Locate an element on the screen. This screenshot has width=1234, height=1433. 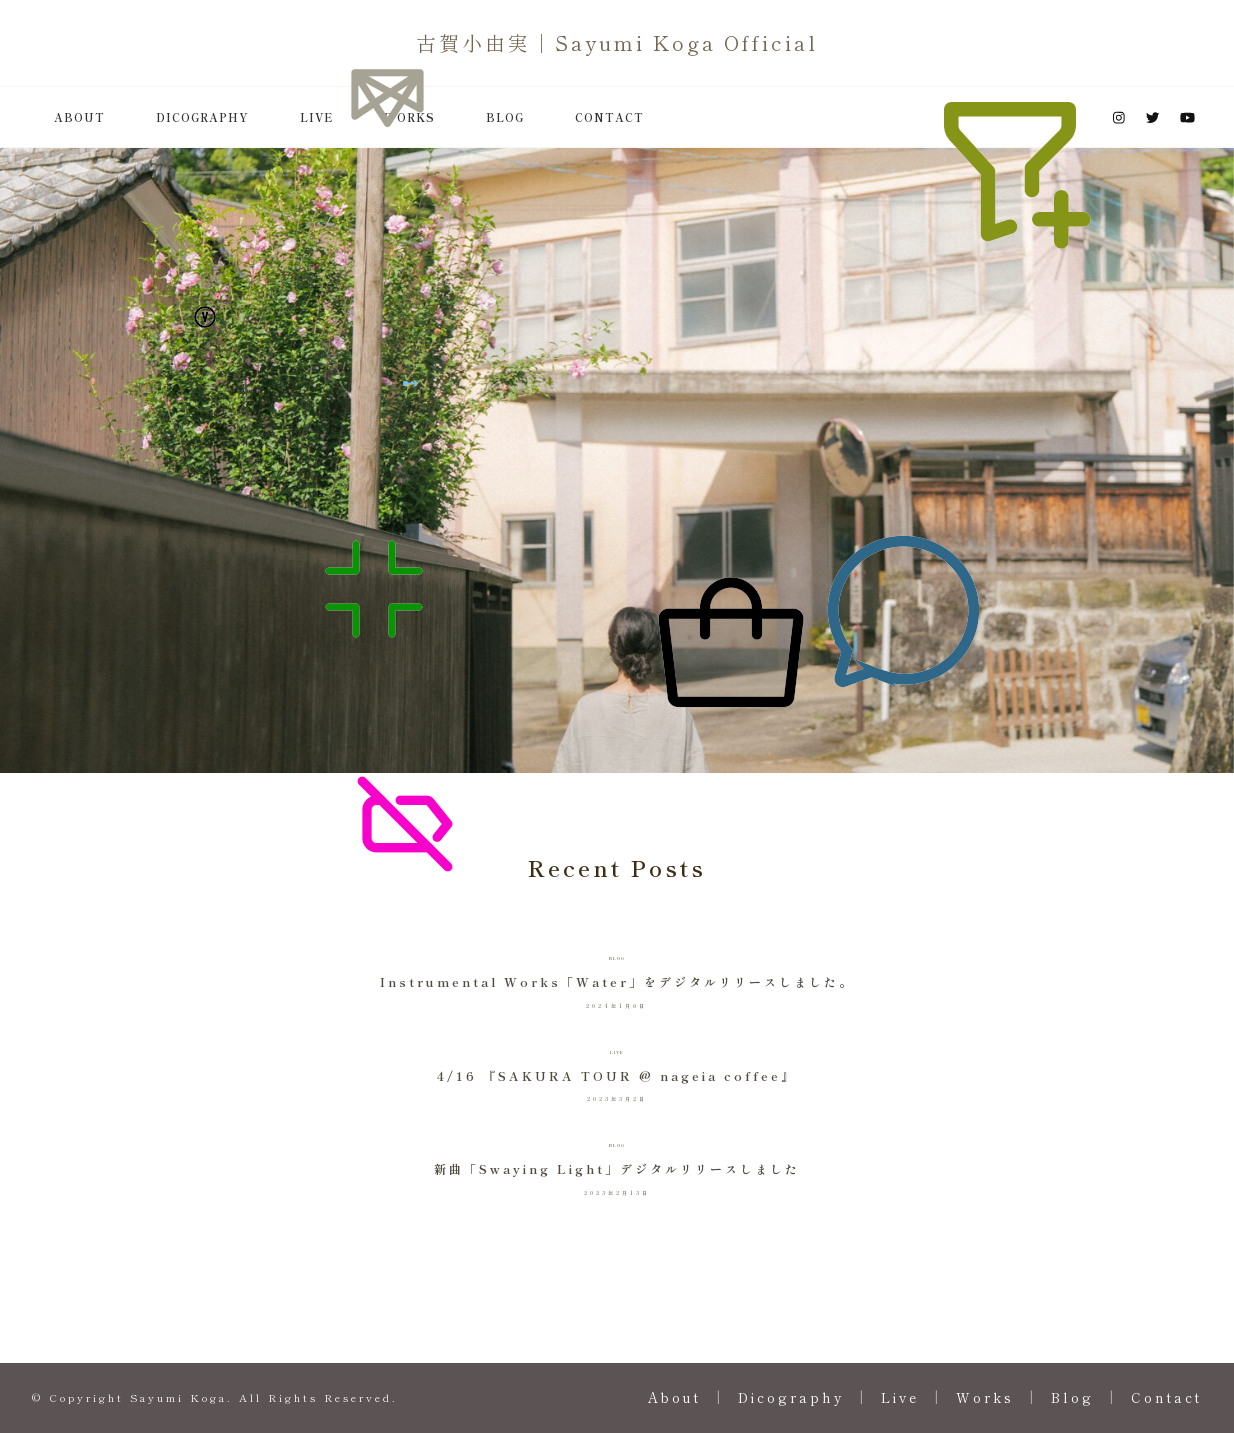
disable or remove a label is located at coordinates (405, 824).